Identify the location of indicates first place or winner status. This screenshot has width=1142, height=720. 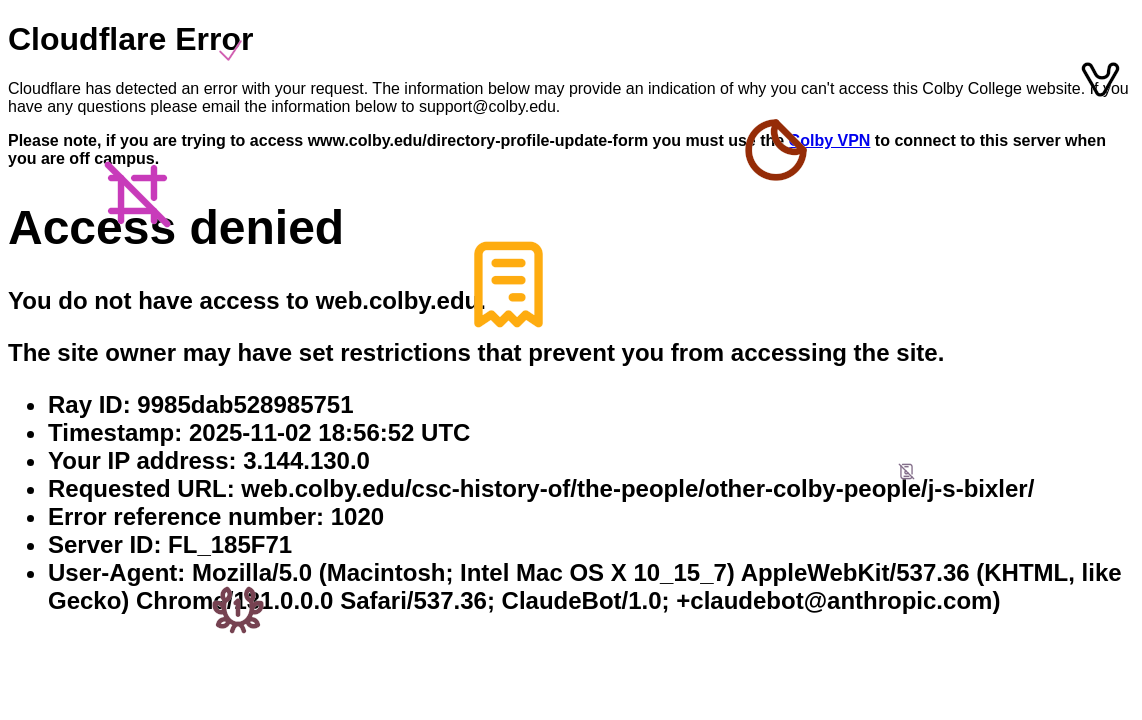
(238, 610).